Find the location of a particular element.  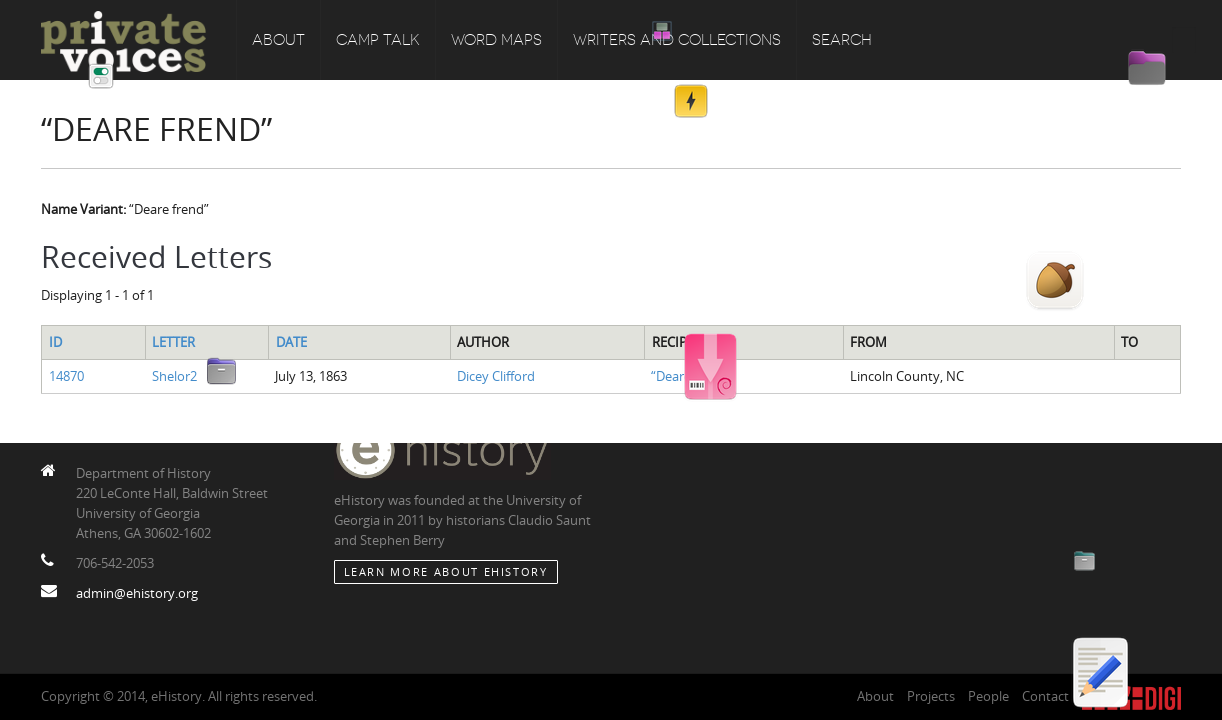

open synaptic package manager is located at coordinates (710, 366).